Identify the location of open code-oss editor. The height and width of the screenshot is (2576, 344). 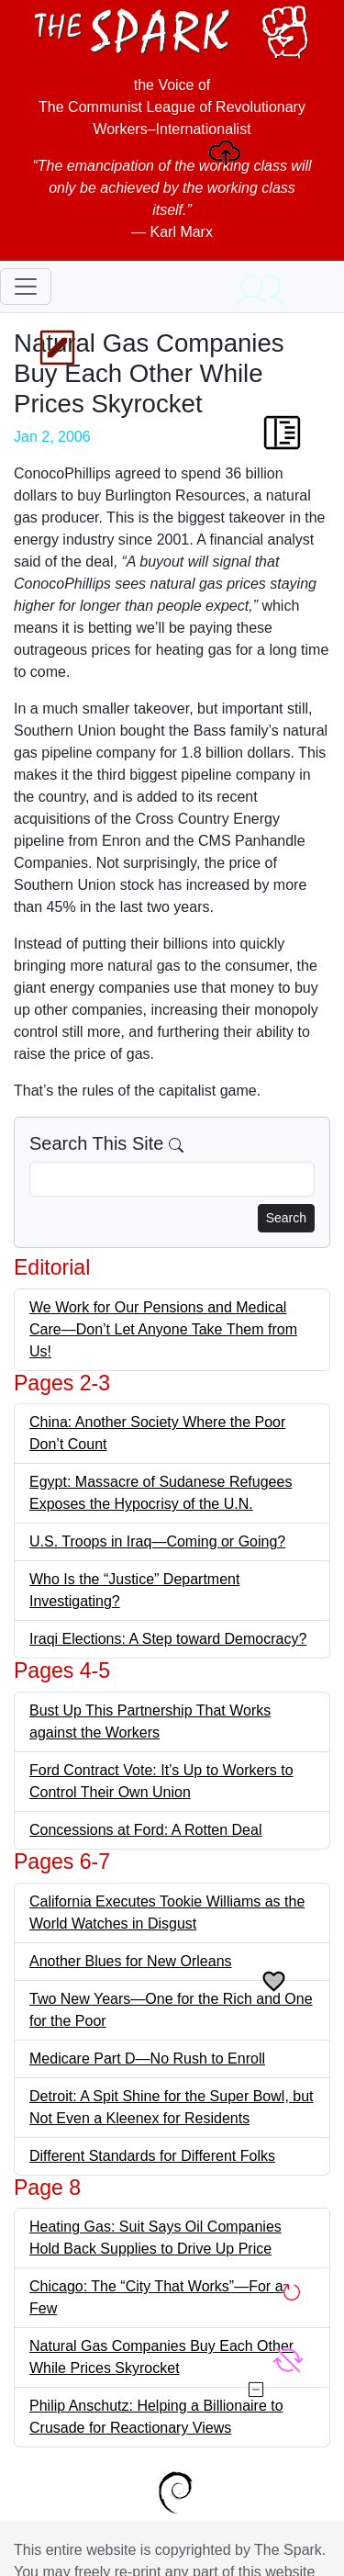
(282, 433).